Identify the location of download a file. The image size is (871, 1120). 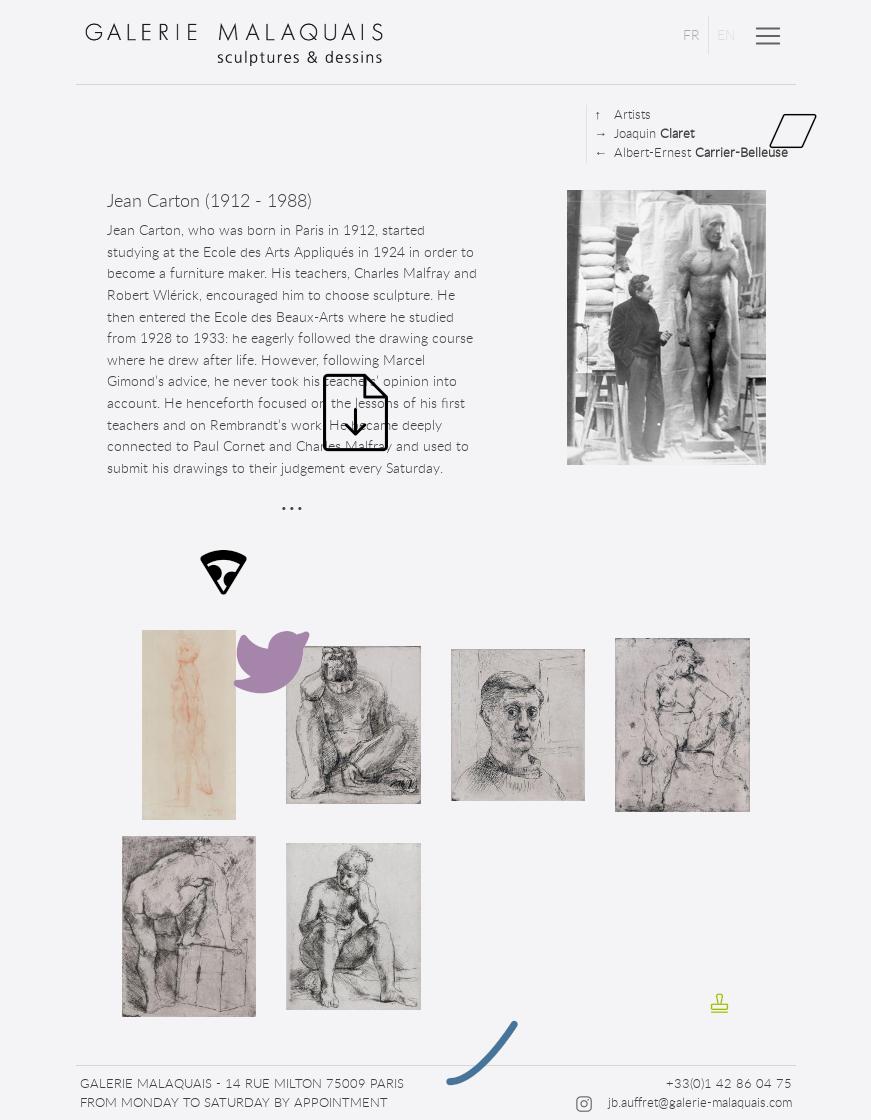
(355, 412).